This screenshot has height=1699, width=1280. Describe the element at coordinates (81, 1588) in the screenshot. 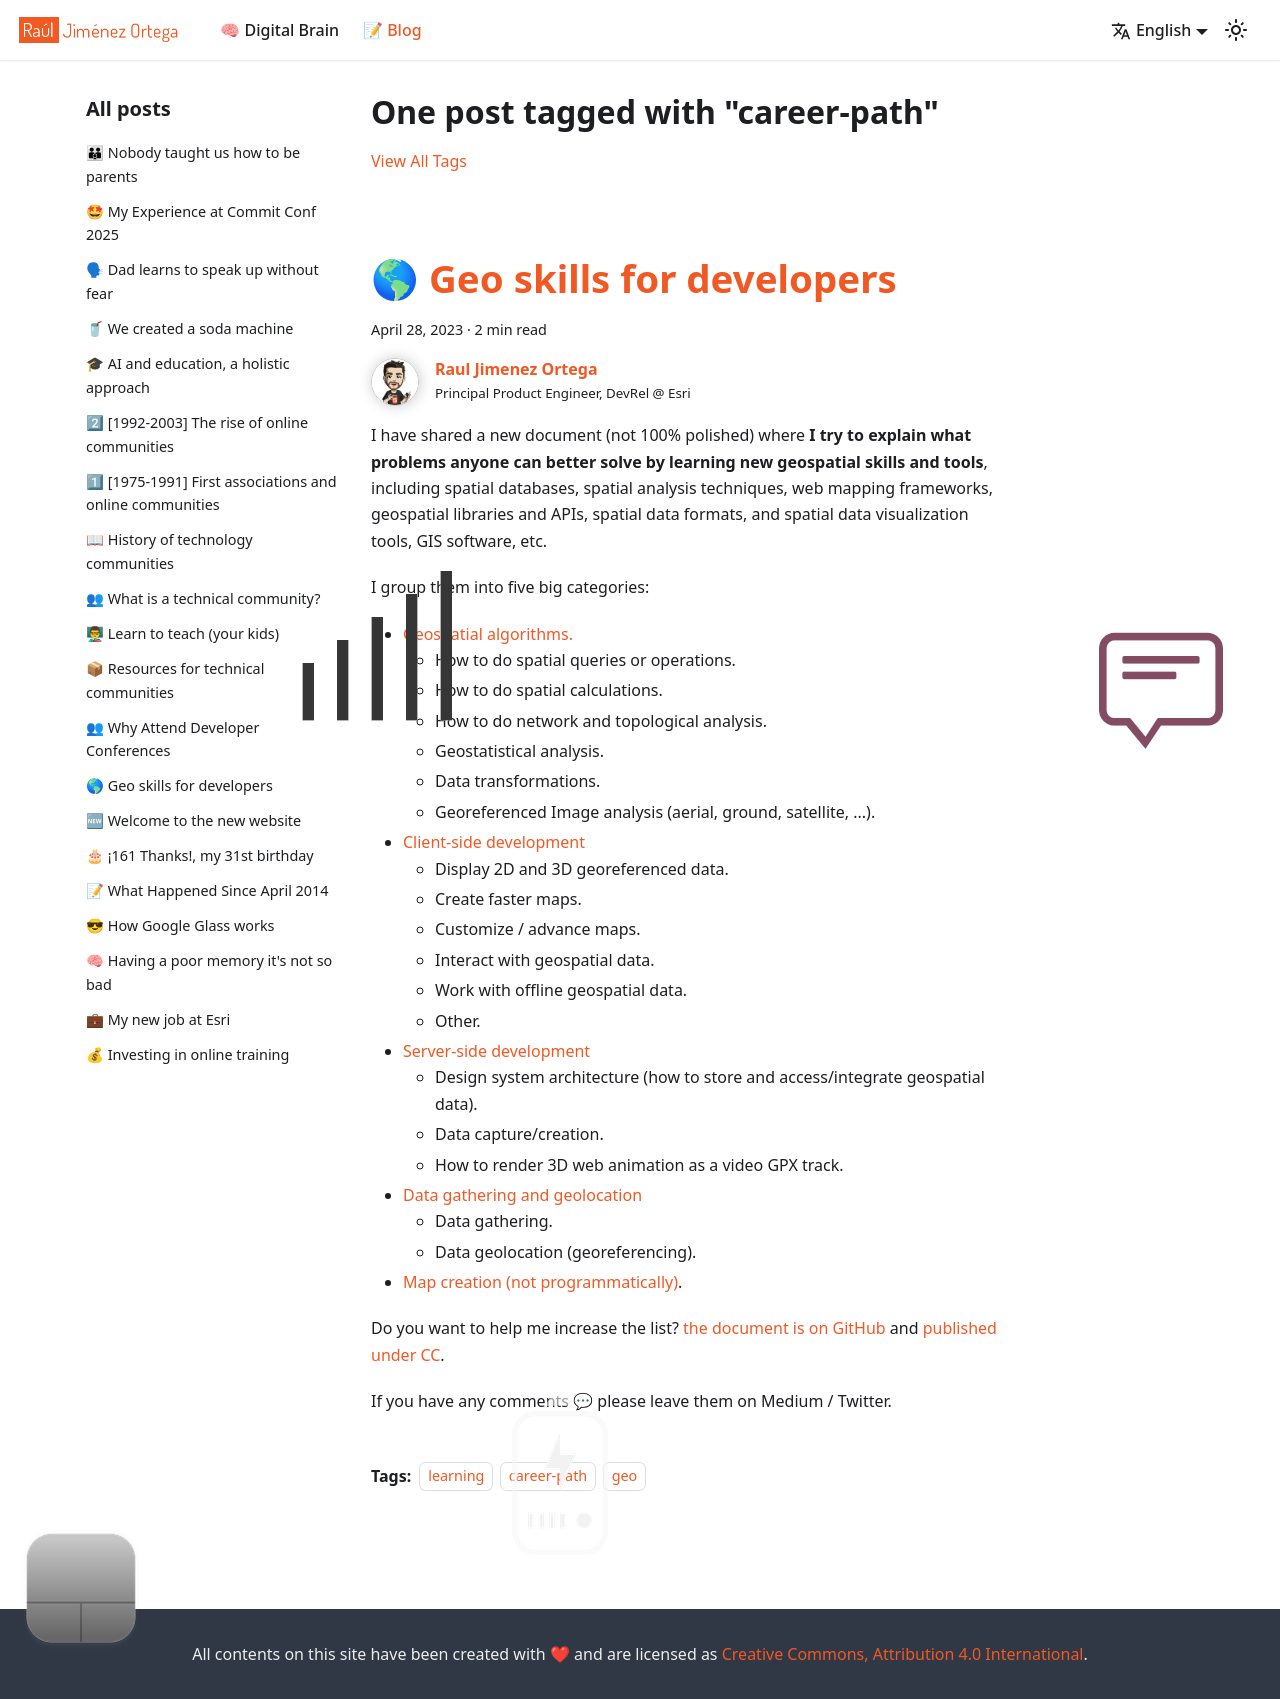

I see `open touchpad settings and preferences` at that location.